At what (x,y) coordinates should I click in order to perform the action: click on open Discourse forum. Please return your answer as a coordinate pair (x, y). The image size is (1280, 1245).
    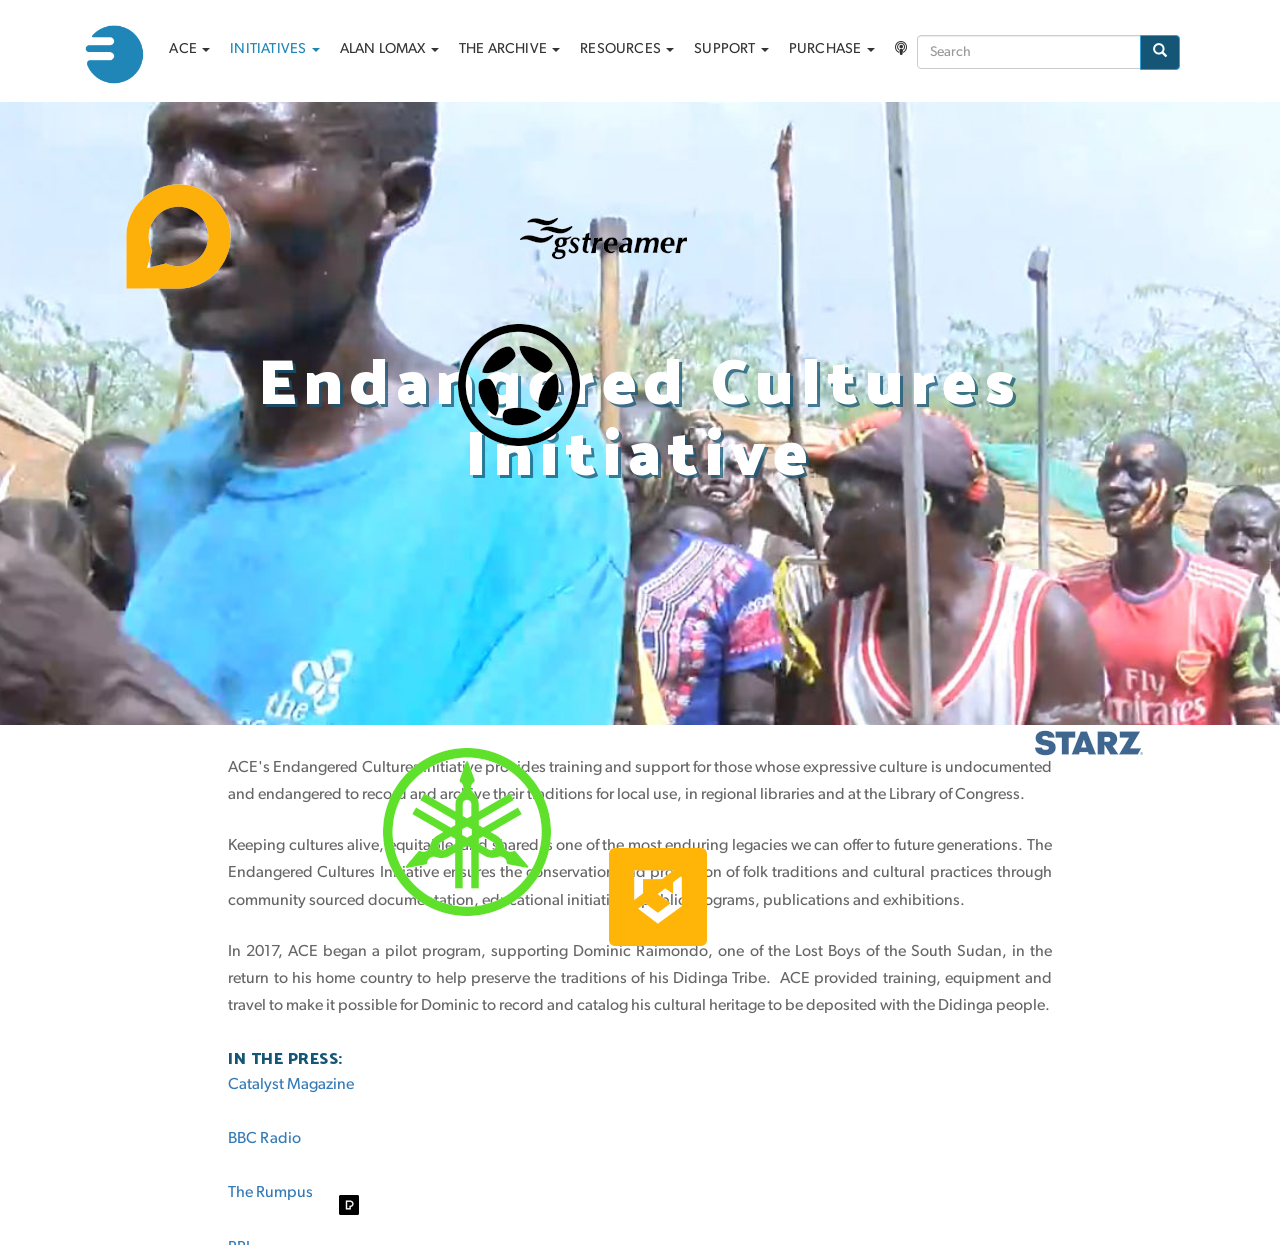
    Looking at the image, I should click on (178, 236).